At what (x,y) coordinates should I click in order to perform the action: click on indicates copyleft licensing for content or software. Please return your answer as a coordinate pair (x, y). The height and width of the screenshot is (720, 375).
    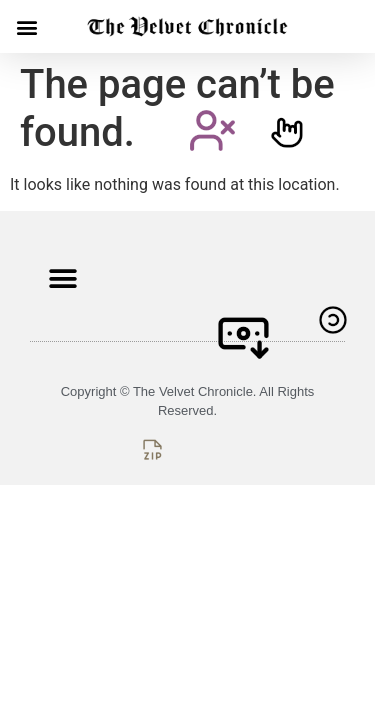
    Looking at the image, I should click on (333, 320).